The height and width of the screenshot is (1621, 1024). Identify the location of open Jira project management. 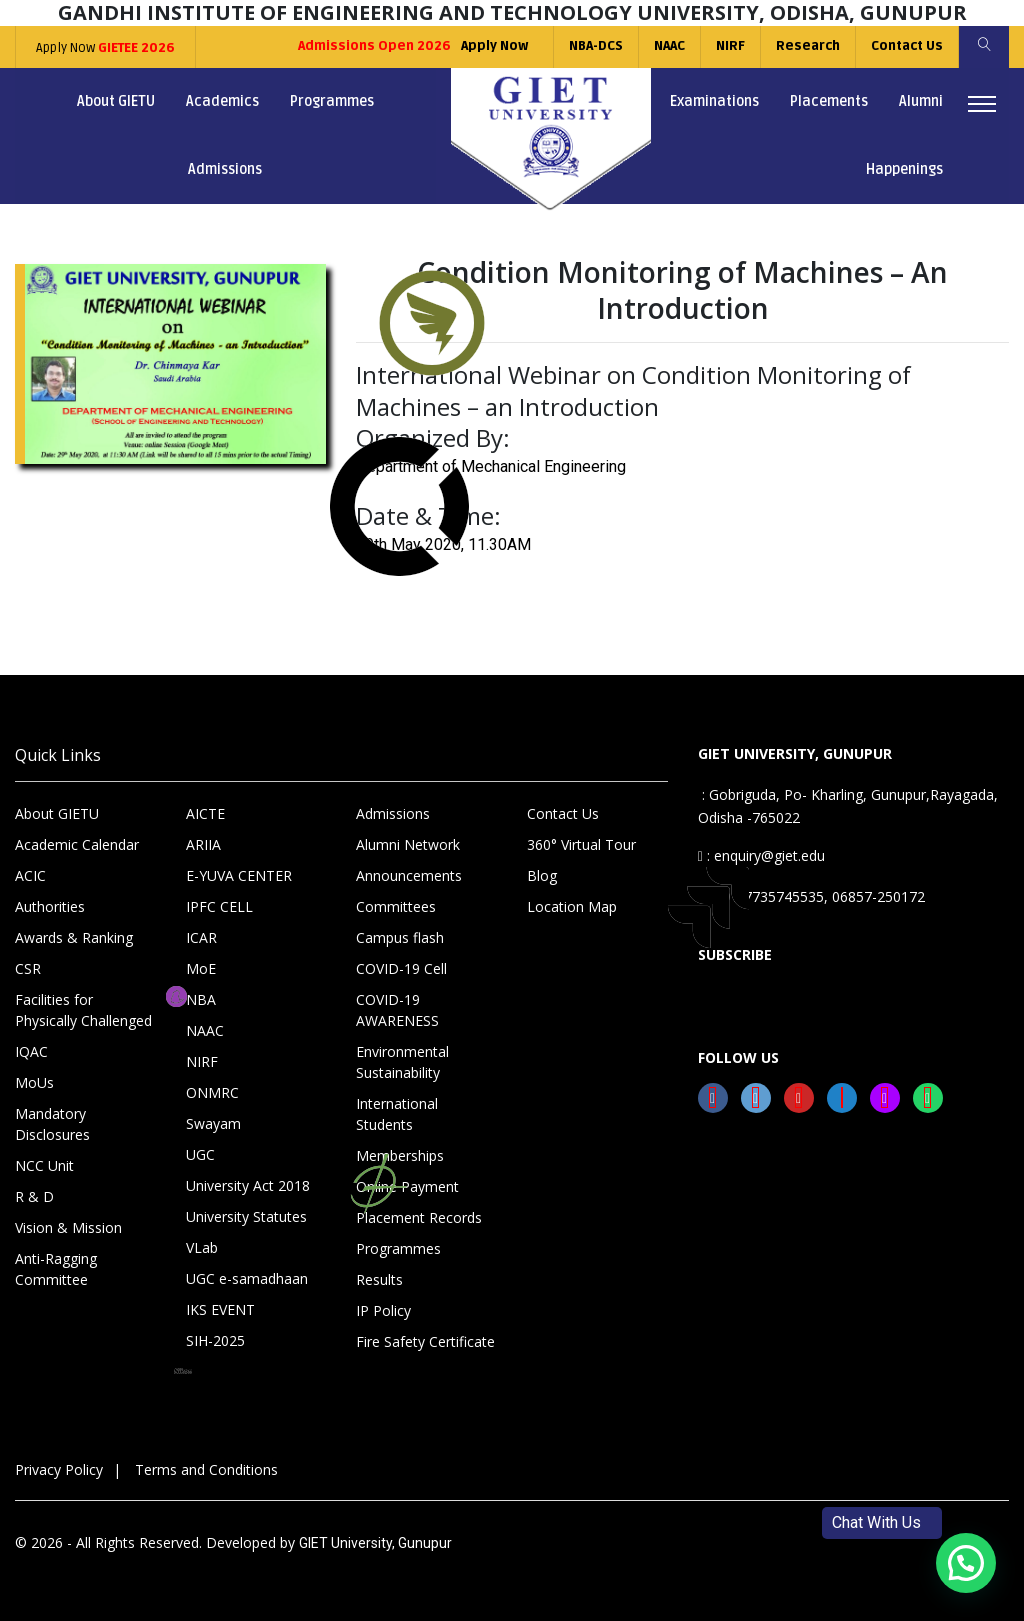
(708, 907).